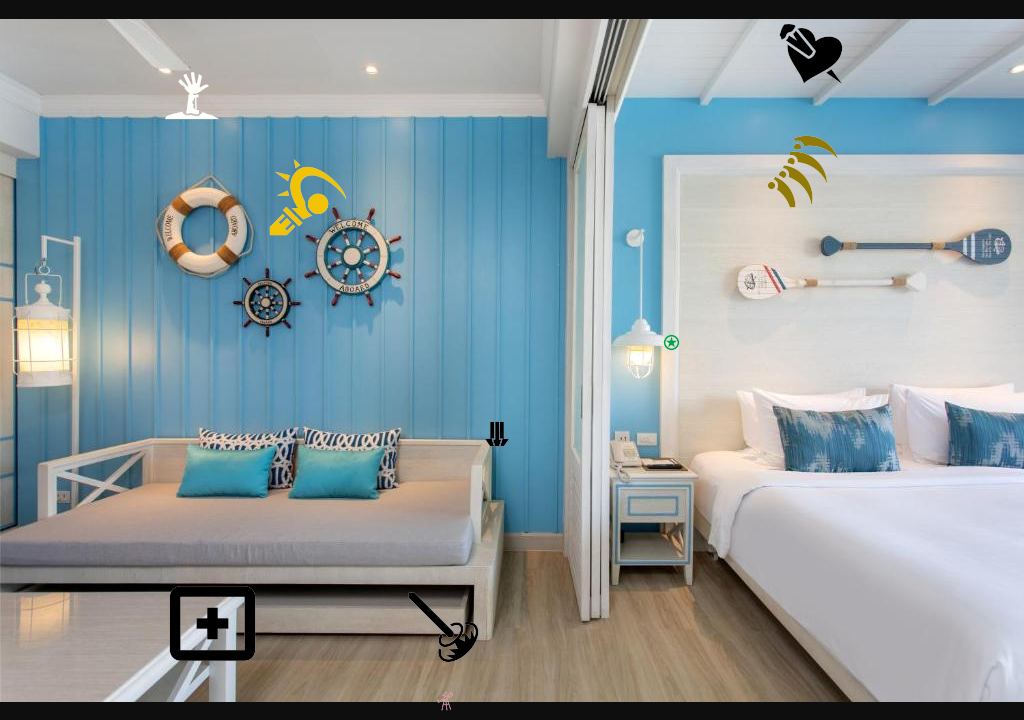  I want to click on indicates a broken heart or heartbreak status, so click(811, 53).